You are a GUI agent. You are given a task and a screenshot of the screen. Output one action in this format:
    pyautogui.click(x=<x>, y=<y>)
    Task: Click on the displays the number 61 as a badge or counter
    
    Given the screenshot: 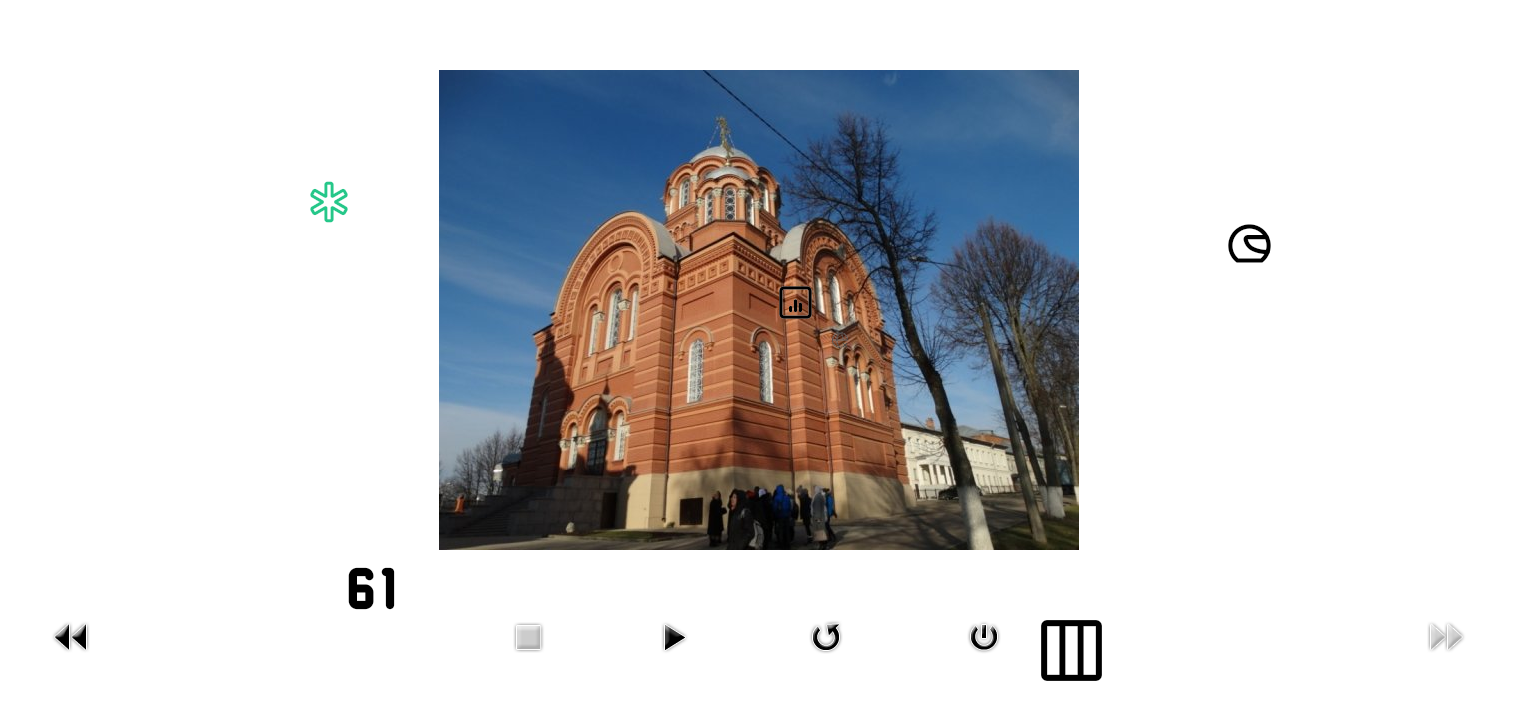 What is the action you would take?
    pyautogui.click(x=373, y=588)
    